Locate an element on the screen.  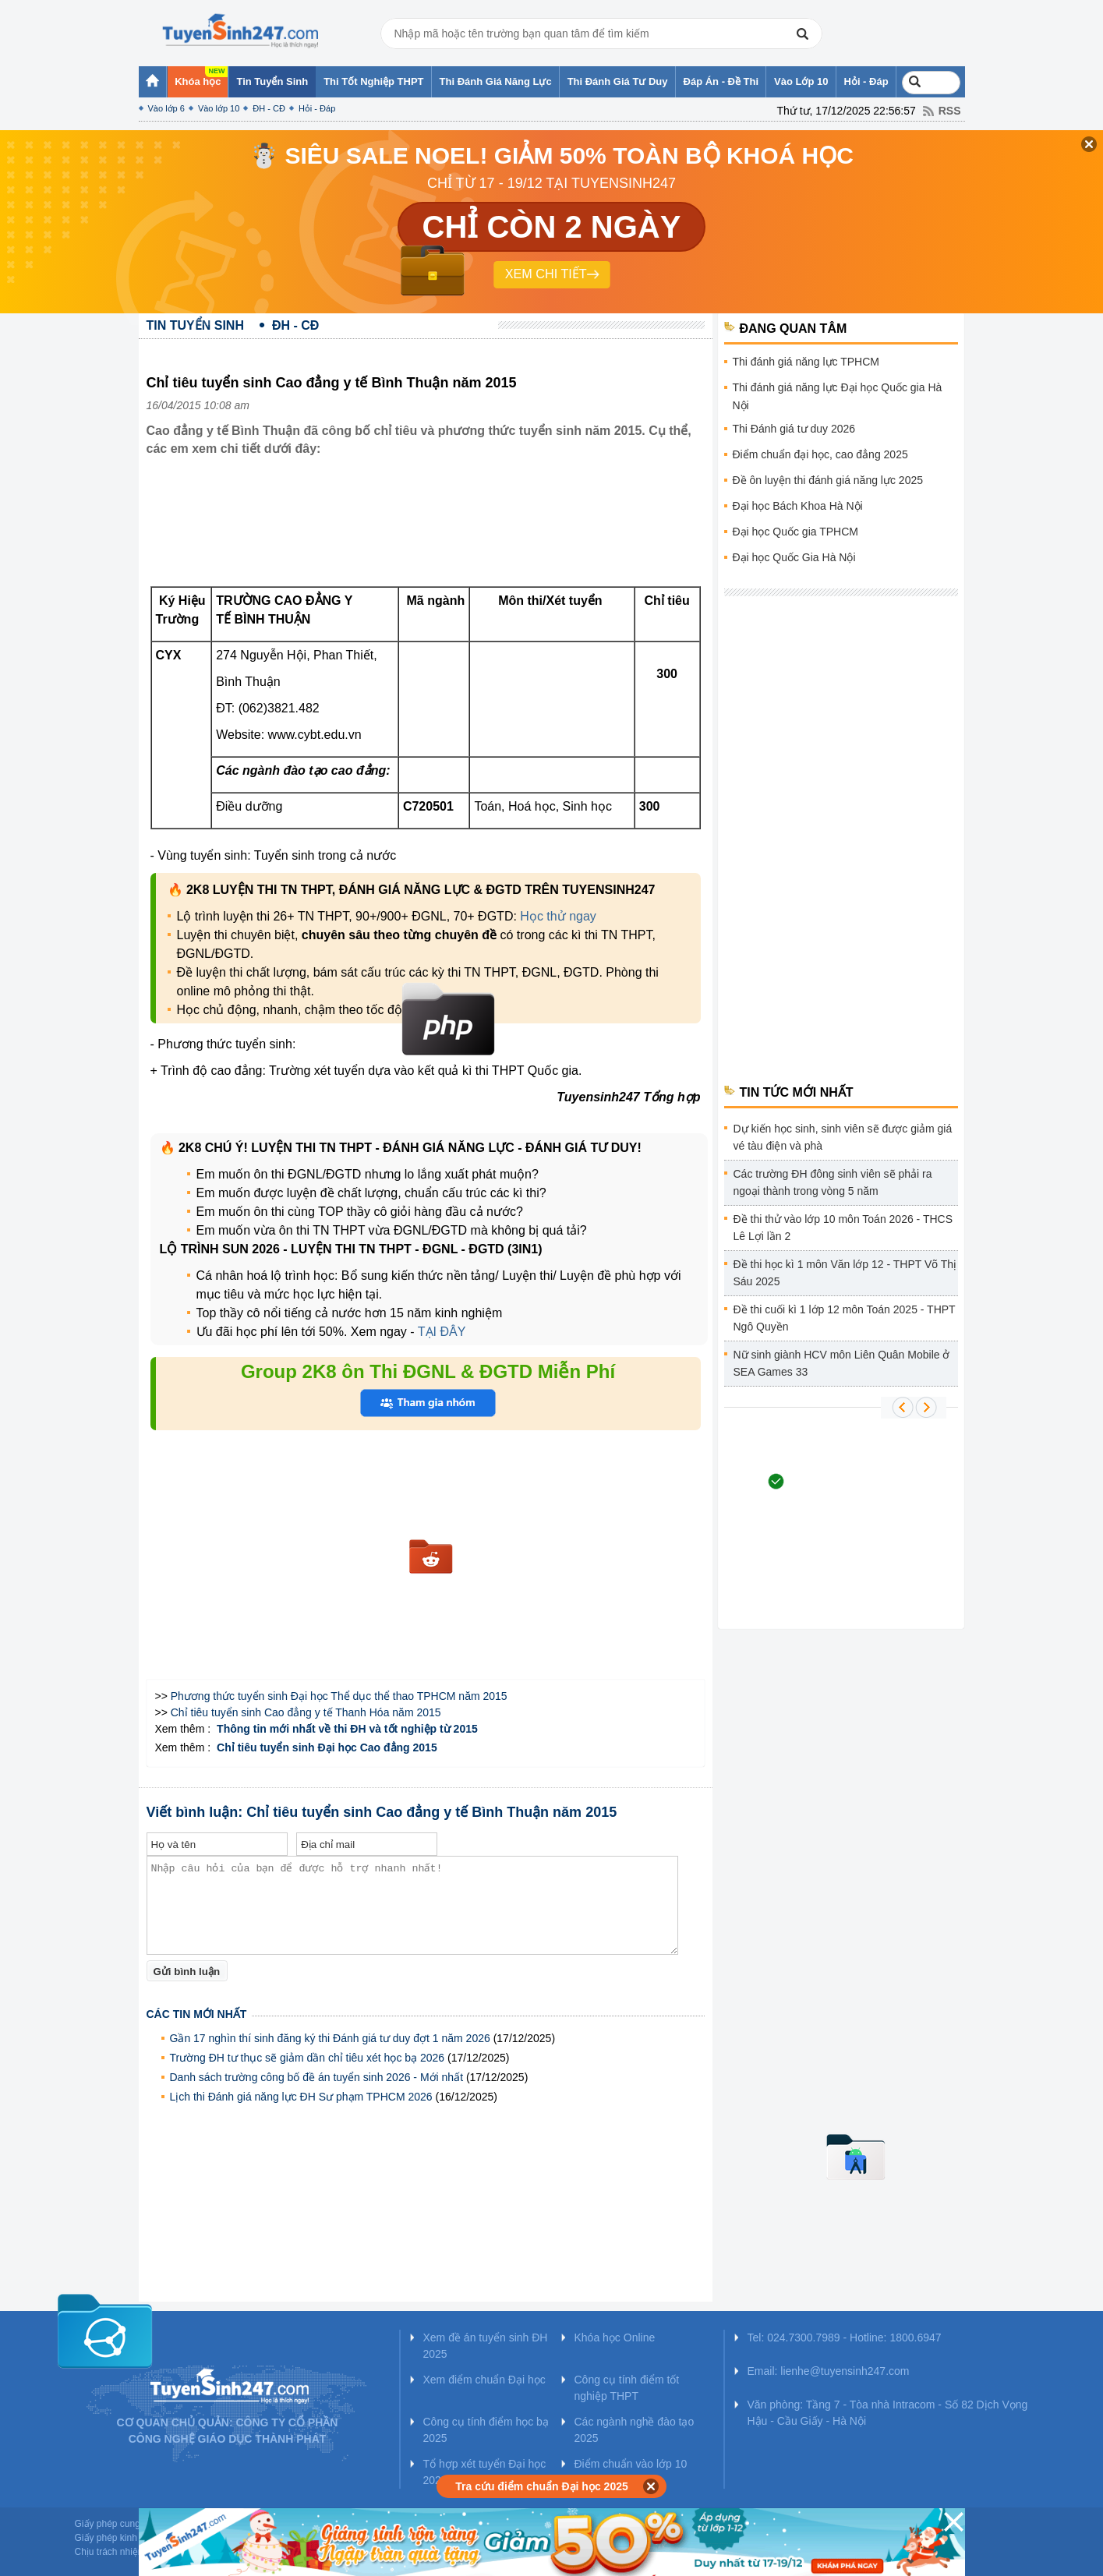
folder containing php files is located at coordinates (447, 1021).